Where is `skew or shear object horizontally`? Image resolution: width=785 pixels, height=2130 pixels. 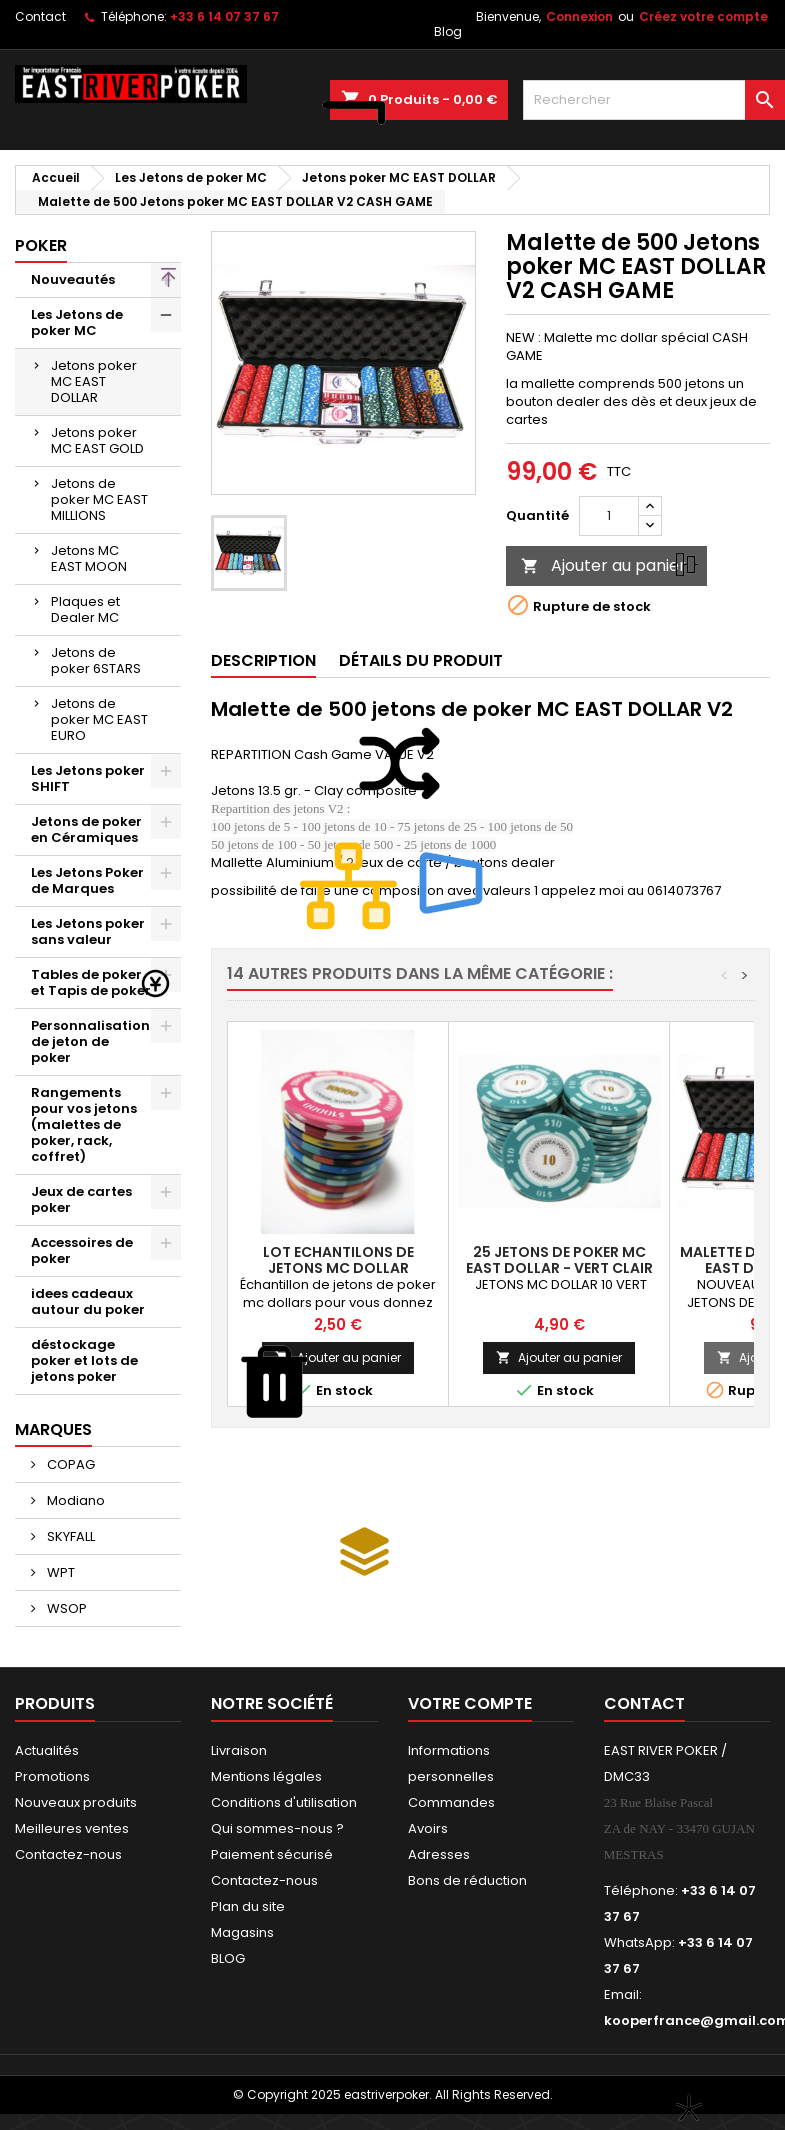
skew or shear object horizontally is located at coordinates (451, 883).